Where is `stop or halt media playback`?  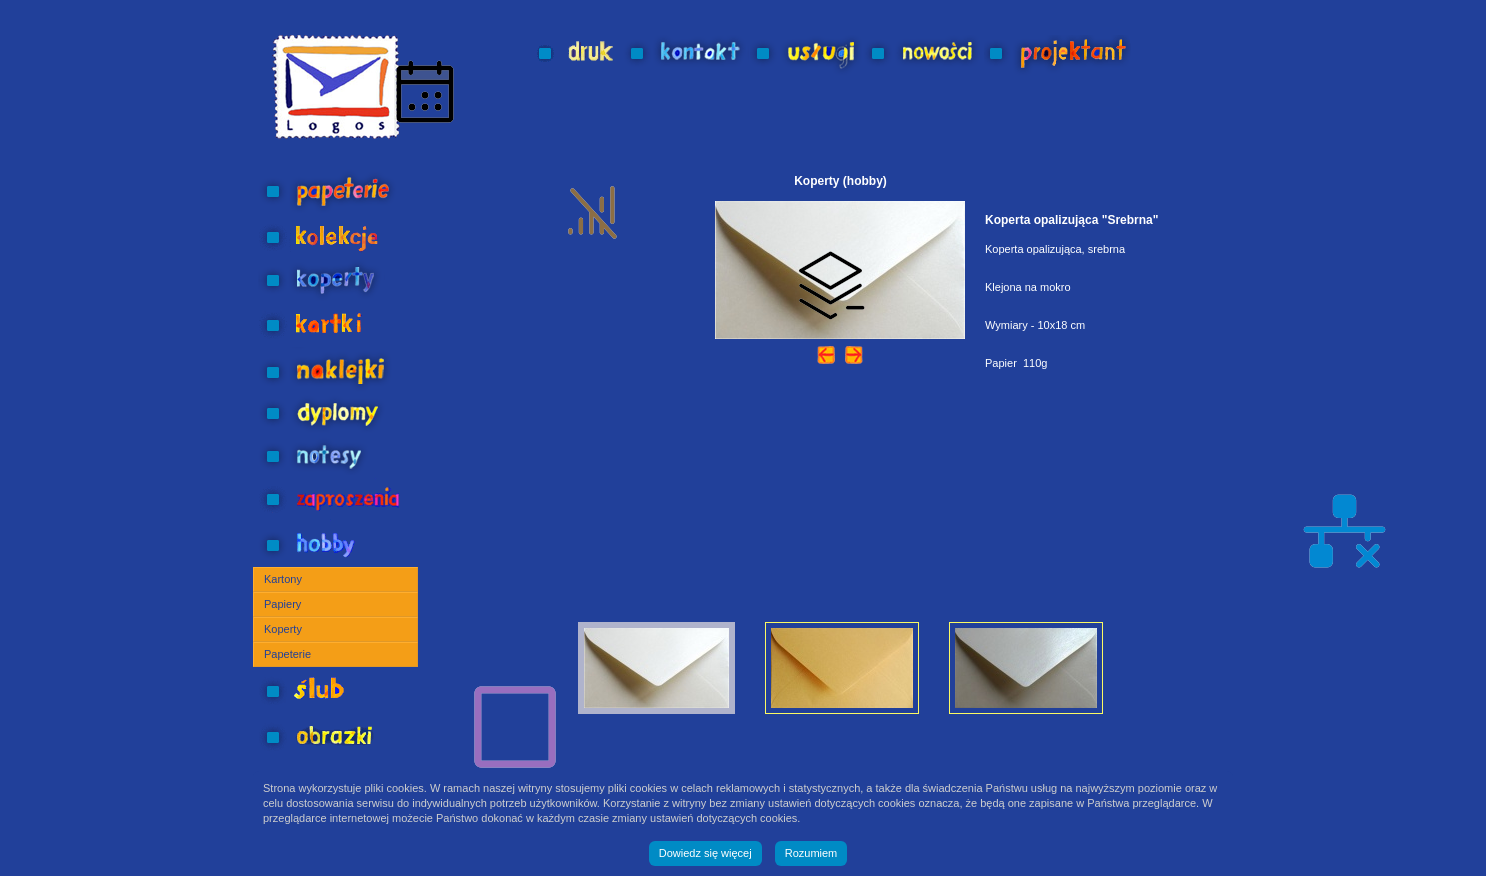 stop or halt media playback is located at coordinates (515, 727).